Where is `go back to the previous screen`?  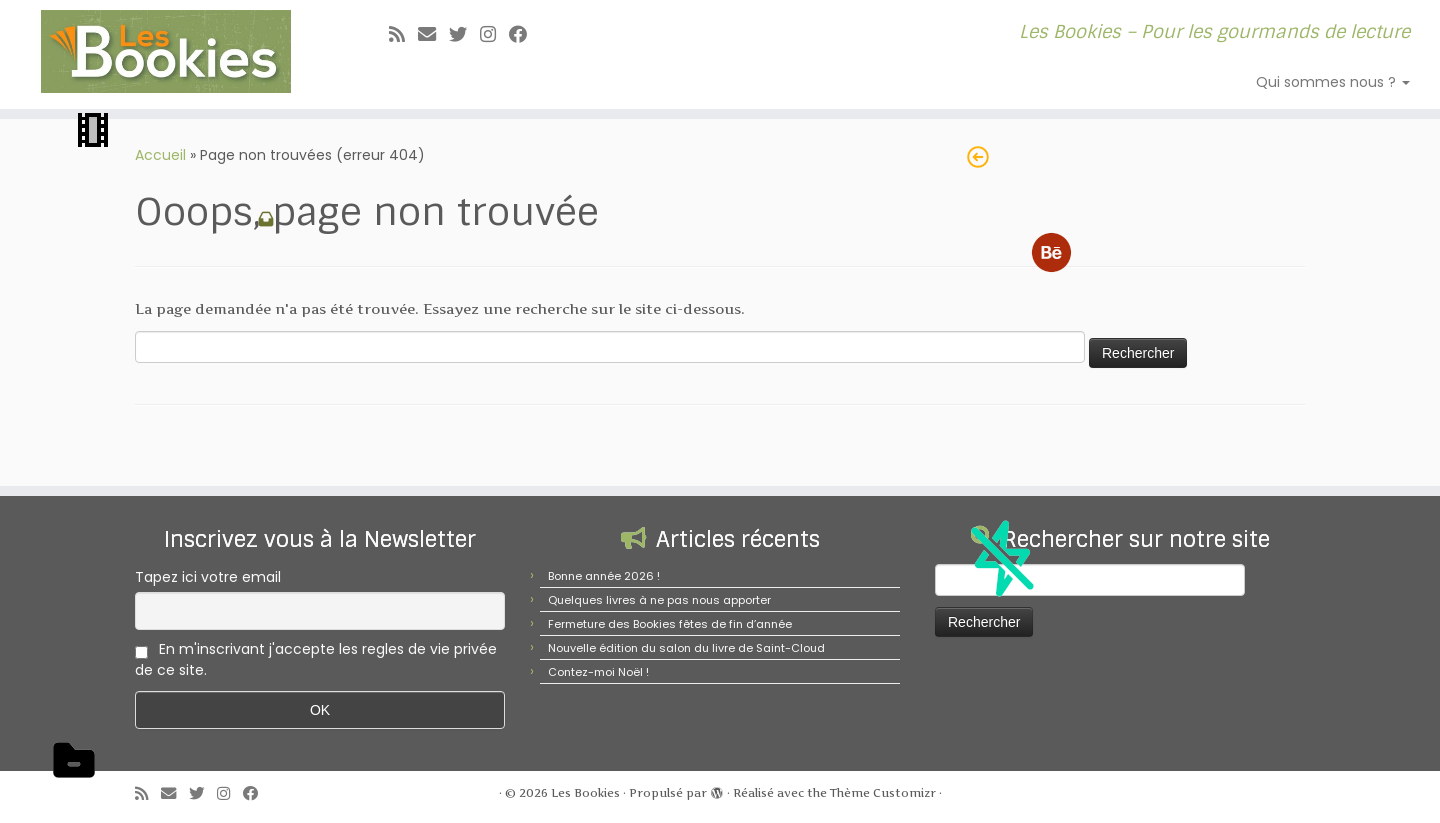
go back to the previous screen is located at coordinates (978, 157).